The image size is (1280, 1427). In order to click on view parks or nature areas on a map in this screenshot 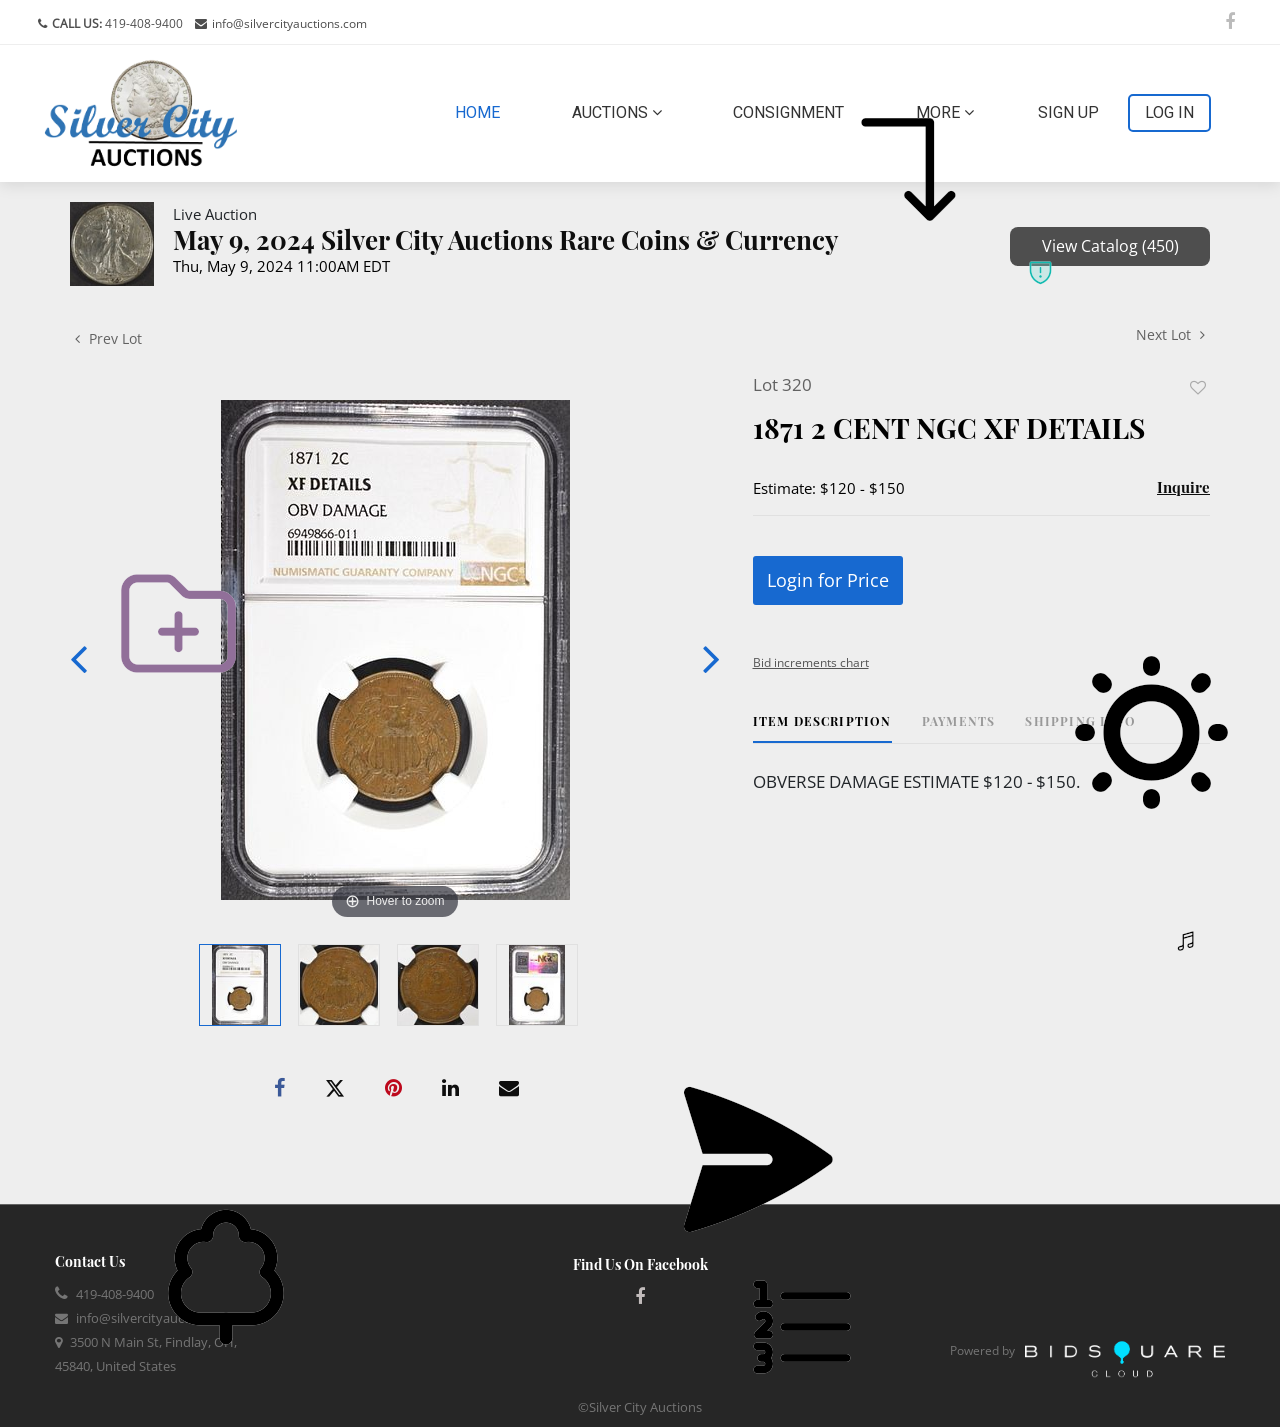, I will do `click(226, 1274)`.